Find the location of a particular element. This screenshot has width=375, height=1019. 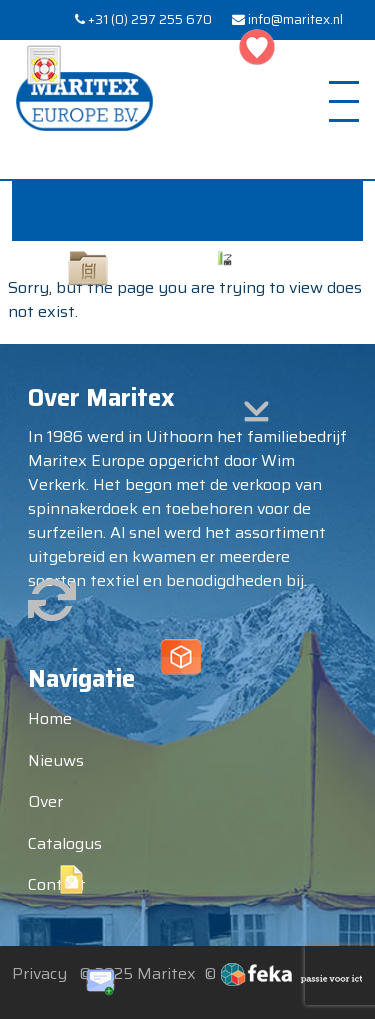

mbox email archive file is located at coordinates (71, 879).